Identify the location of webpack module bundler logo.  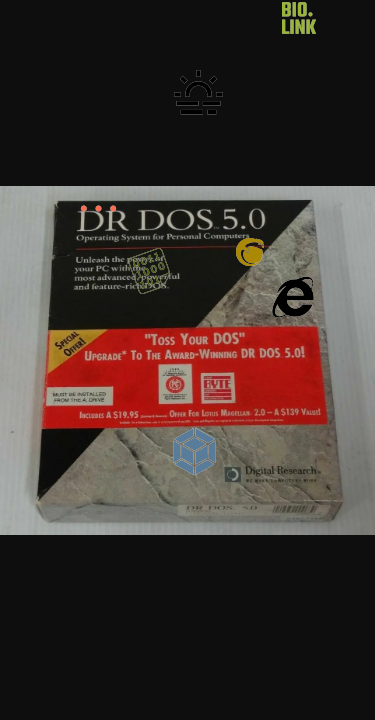
(194, 451).